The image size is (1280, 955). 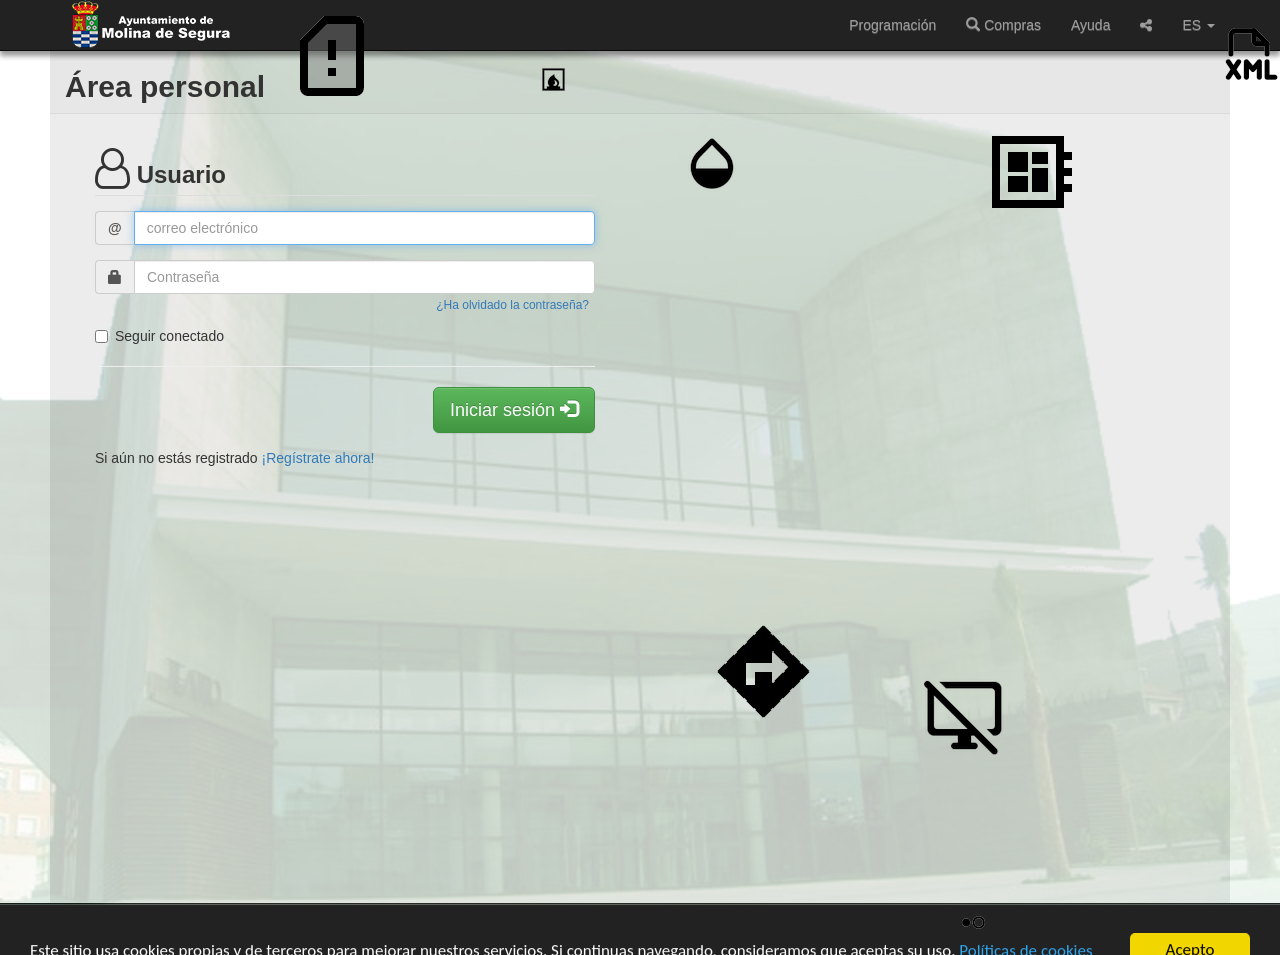 I want to click on get directions to a destination, so click(x=763, y=671).